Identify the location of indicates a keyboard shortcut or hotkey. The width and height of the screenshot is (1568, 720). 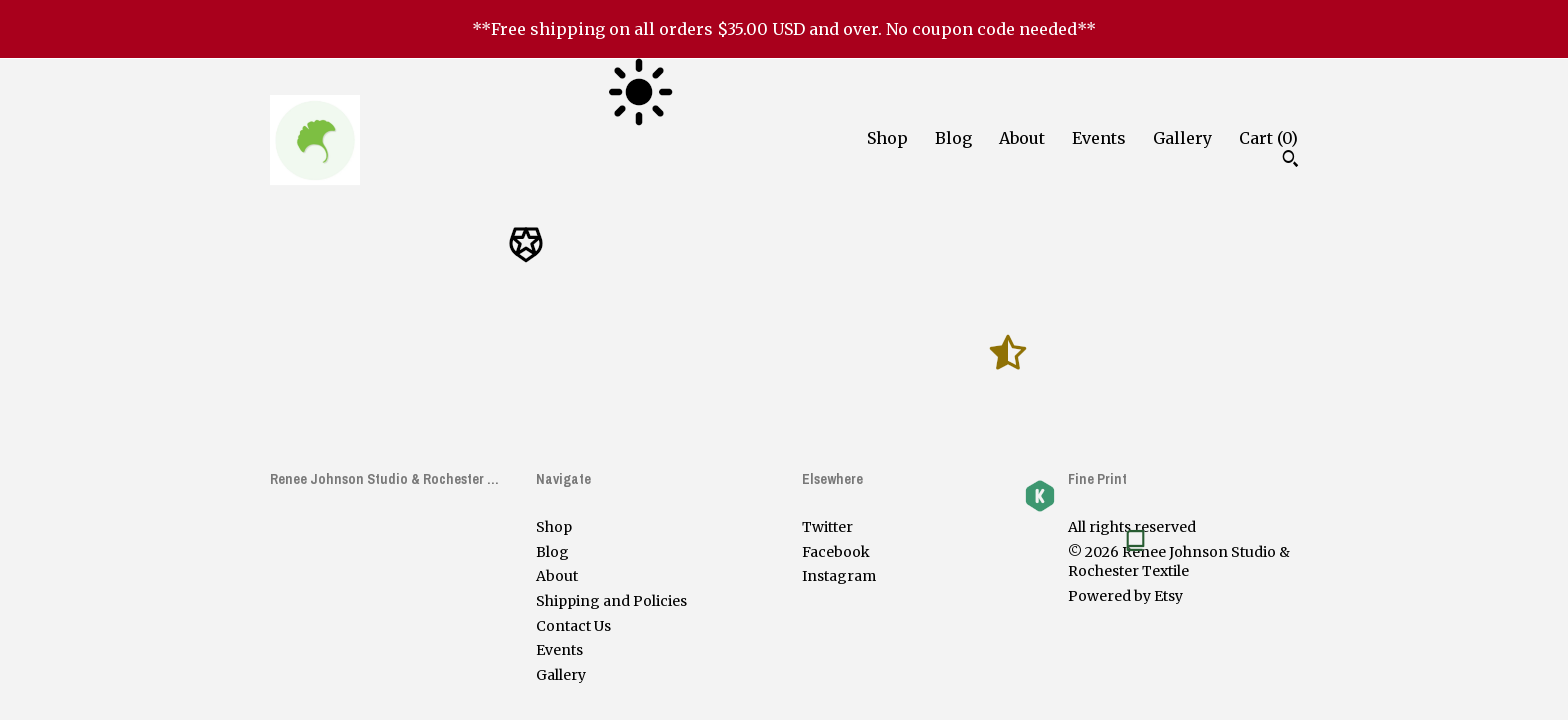
(1040, 496).